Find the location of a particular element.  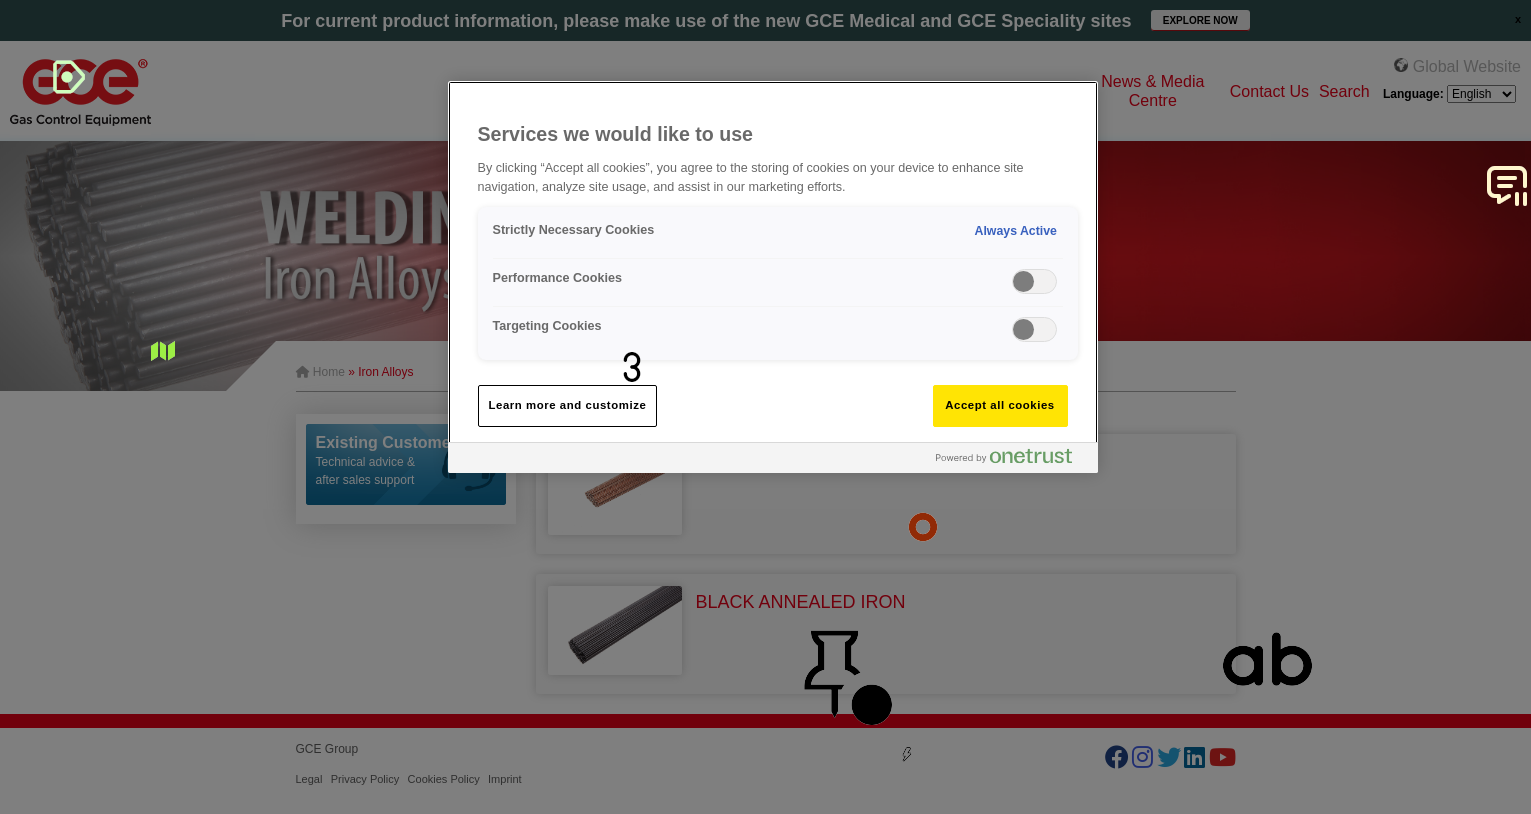

convert text to lowercase is located at coordinates (1267, 663).